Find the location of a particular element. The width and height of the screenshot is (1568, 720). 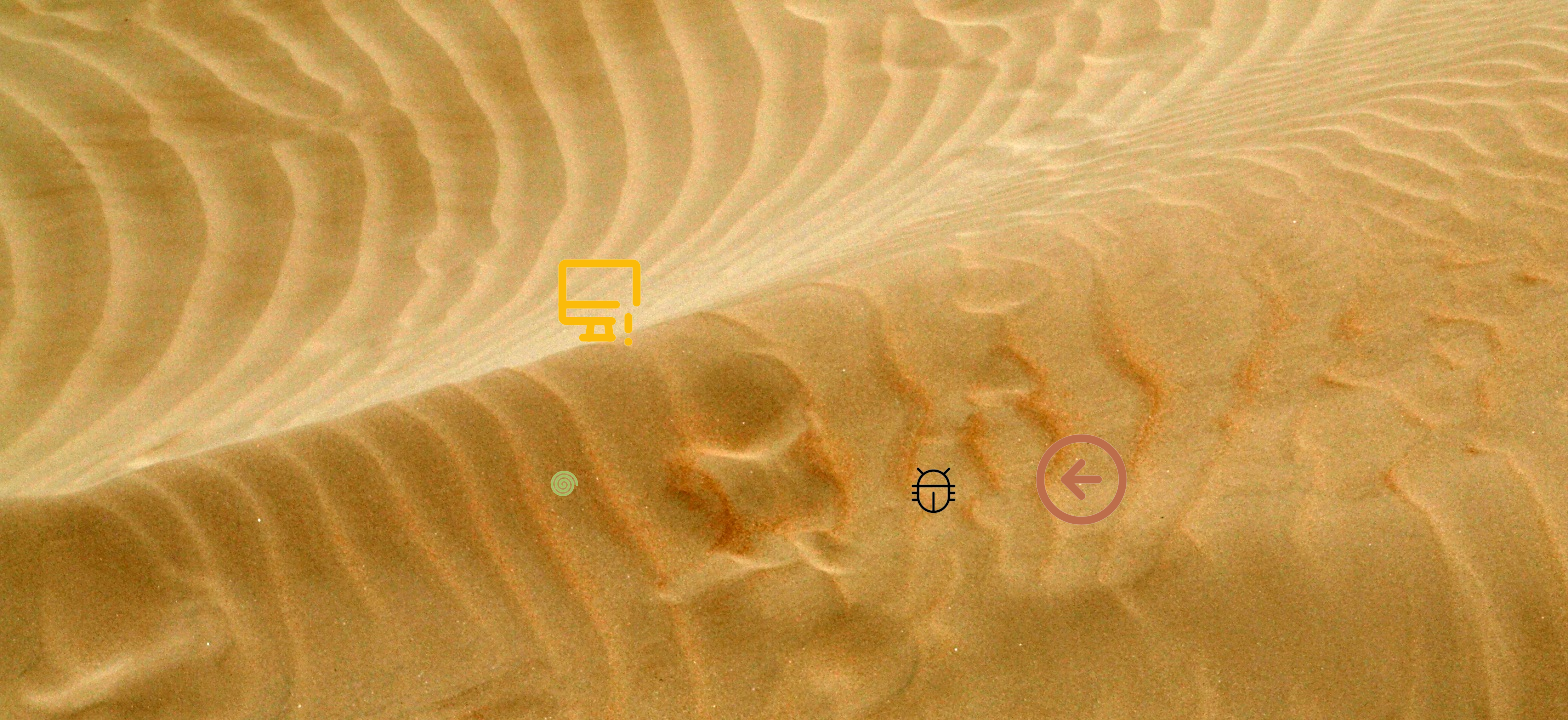

go back to the previous screen is located at coordinates (1081, 479).